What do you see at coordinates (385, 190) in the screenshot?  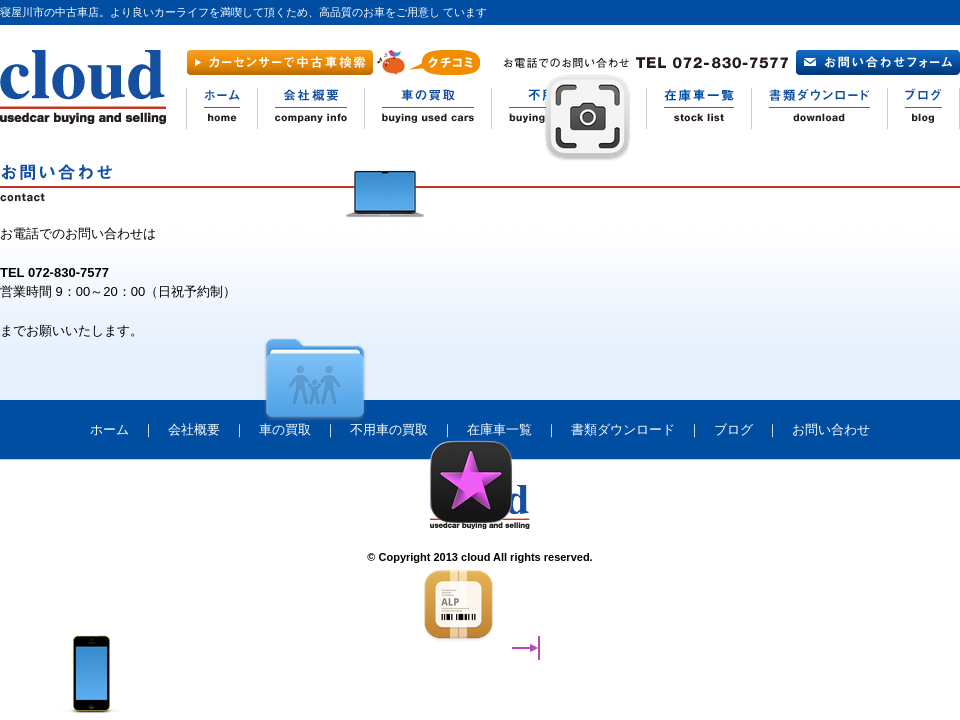 I see `represents this macbook air device in system settings` at bounding box center [385, 190].